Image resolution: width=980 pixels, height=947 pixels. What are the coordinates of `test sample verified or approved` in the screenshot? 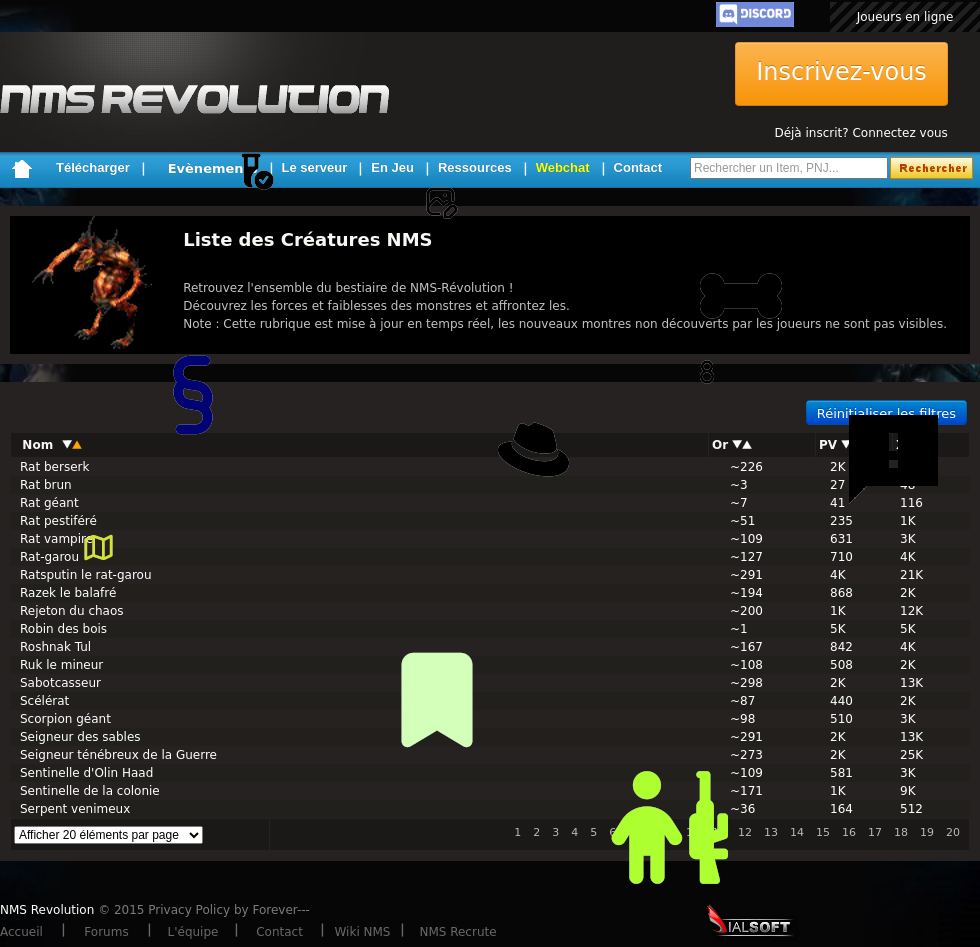 It's located at (256, 170).